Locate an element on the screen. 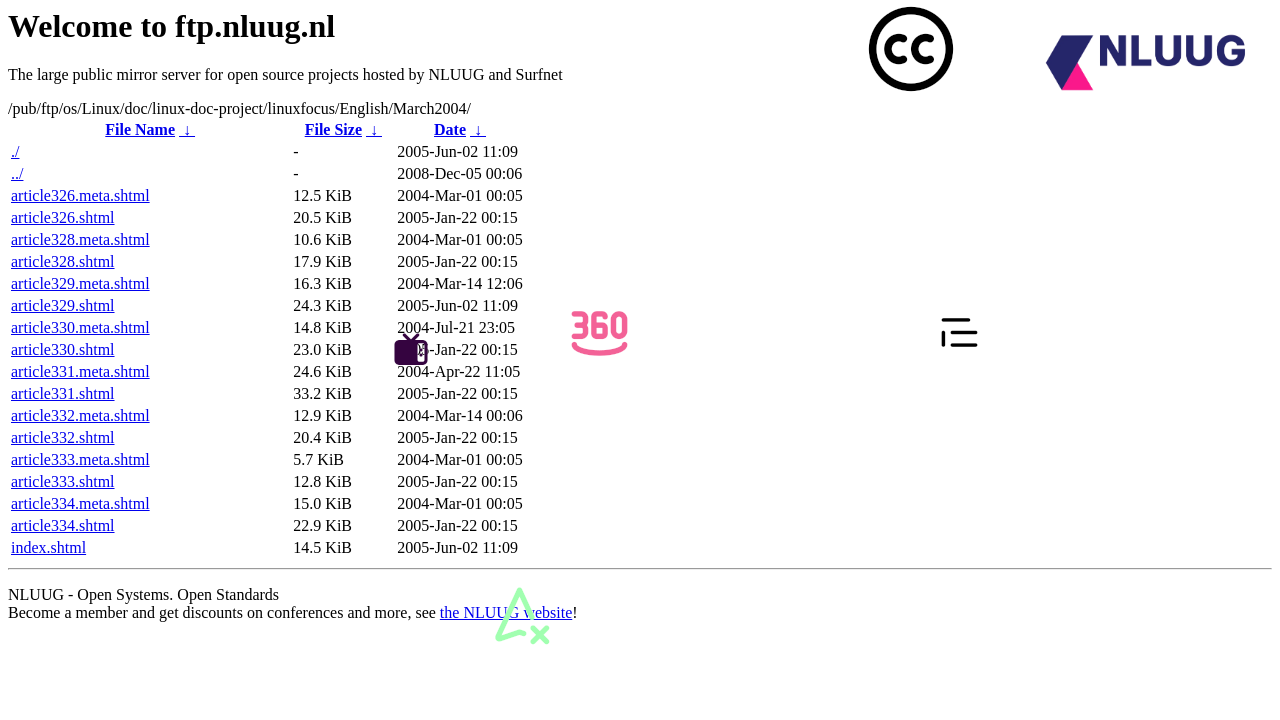 The image size is (1280, 720). access classic TV or broadcast content is located at coordinates (411, 350).